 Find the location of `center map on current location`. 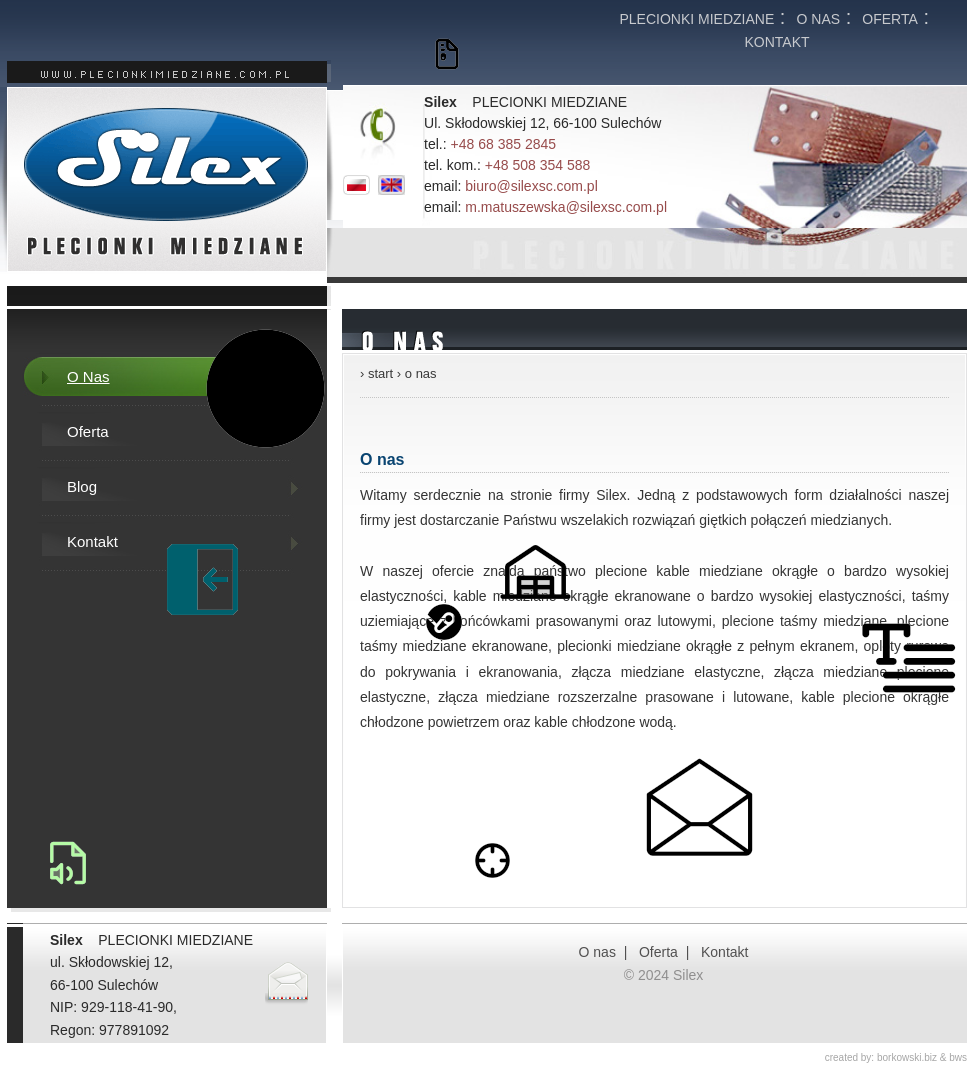

center map on current location is located at coordinates (492, 860).